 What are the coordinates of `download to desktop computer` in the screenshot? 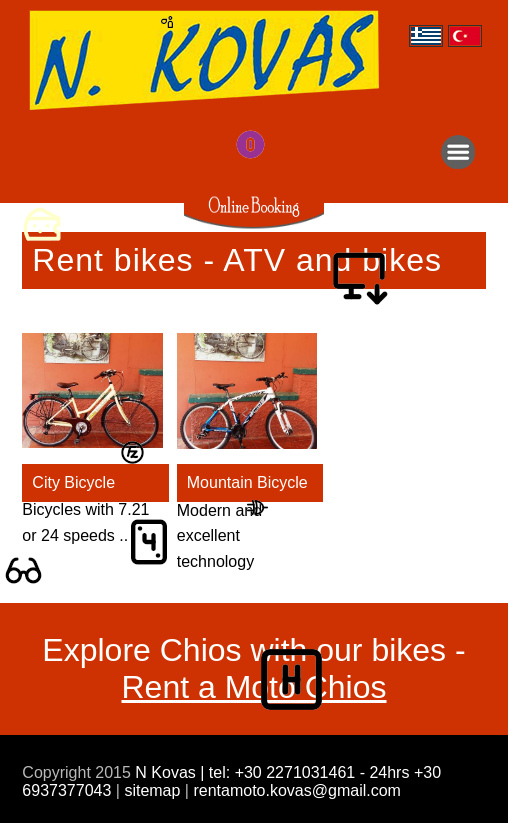 It's located at (359, 276).